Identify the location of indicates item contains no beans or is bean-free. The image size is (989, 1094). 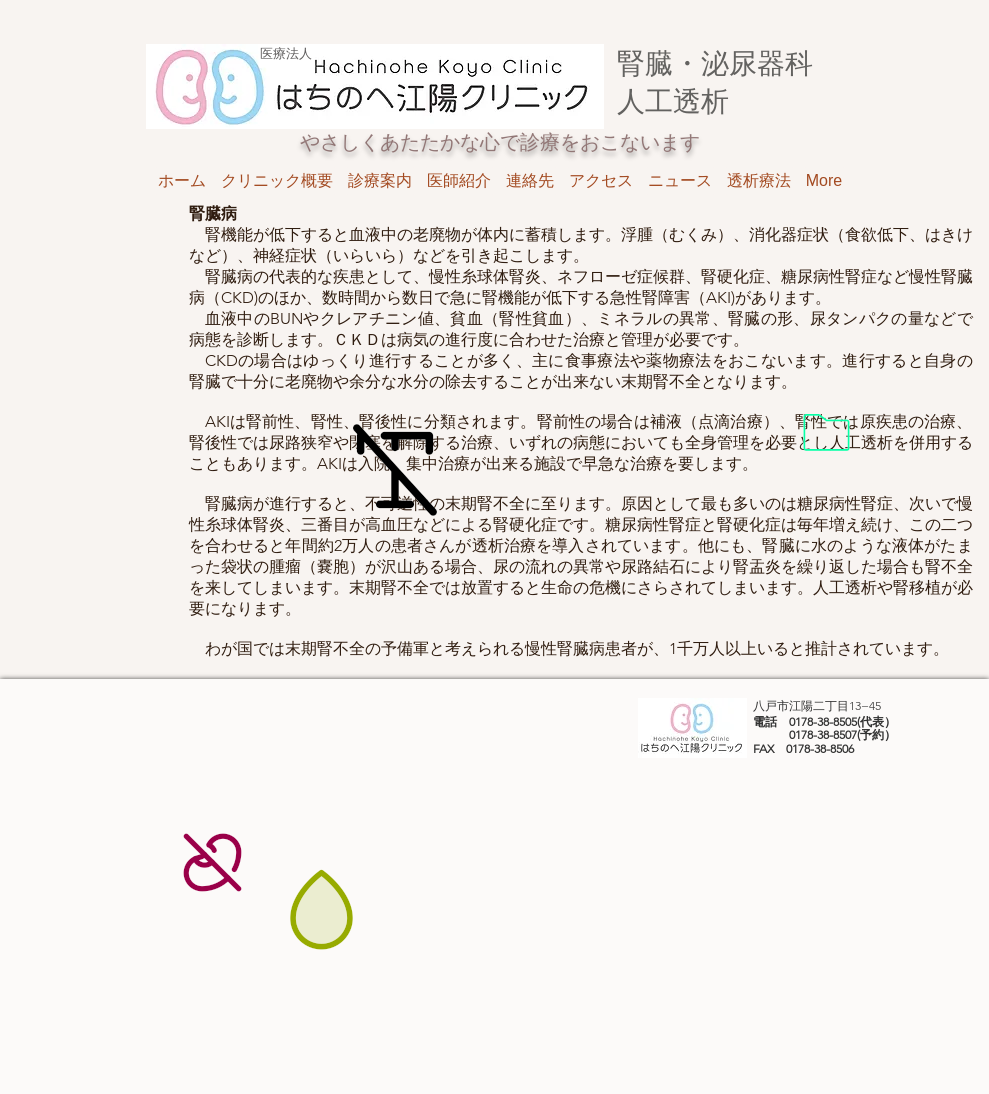
(212, 862).